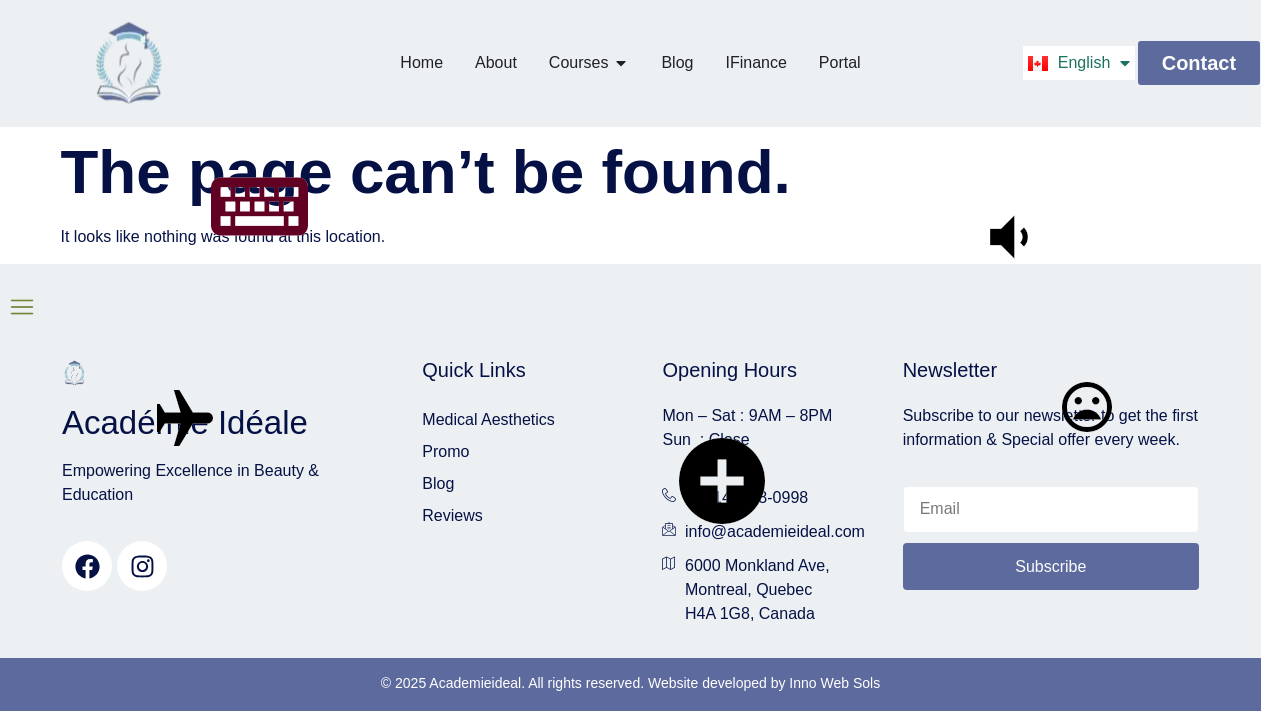  I want to click on add a new item, so click(722, 481).